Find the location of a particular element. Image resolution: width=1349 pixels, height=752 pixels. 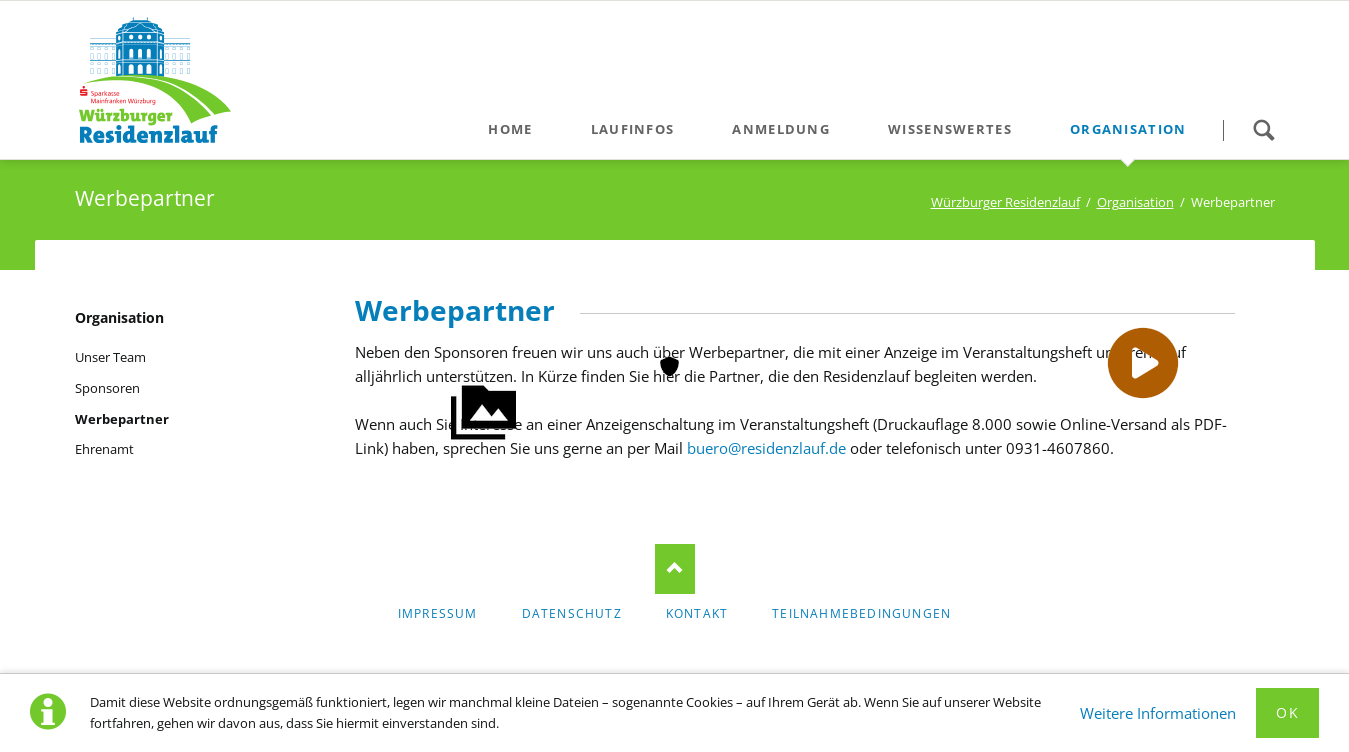

access photo and video library is located at coordinates (483, 412).